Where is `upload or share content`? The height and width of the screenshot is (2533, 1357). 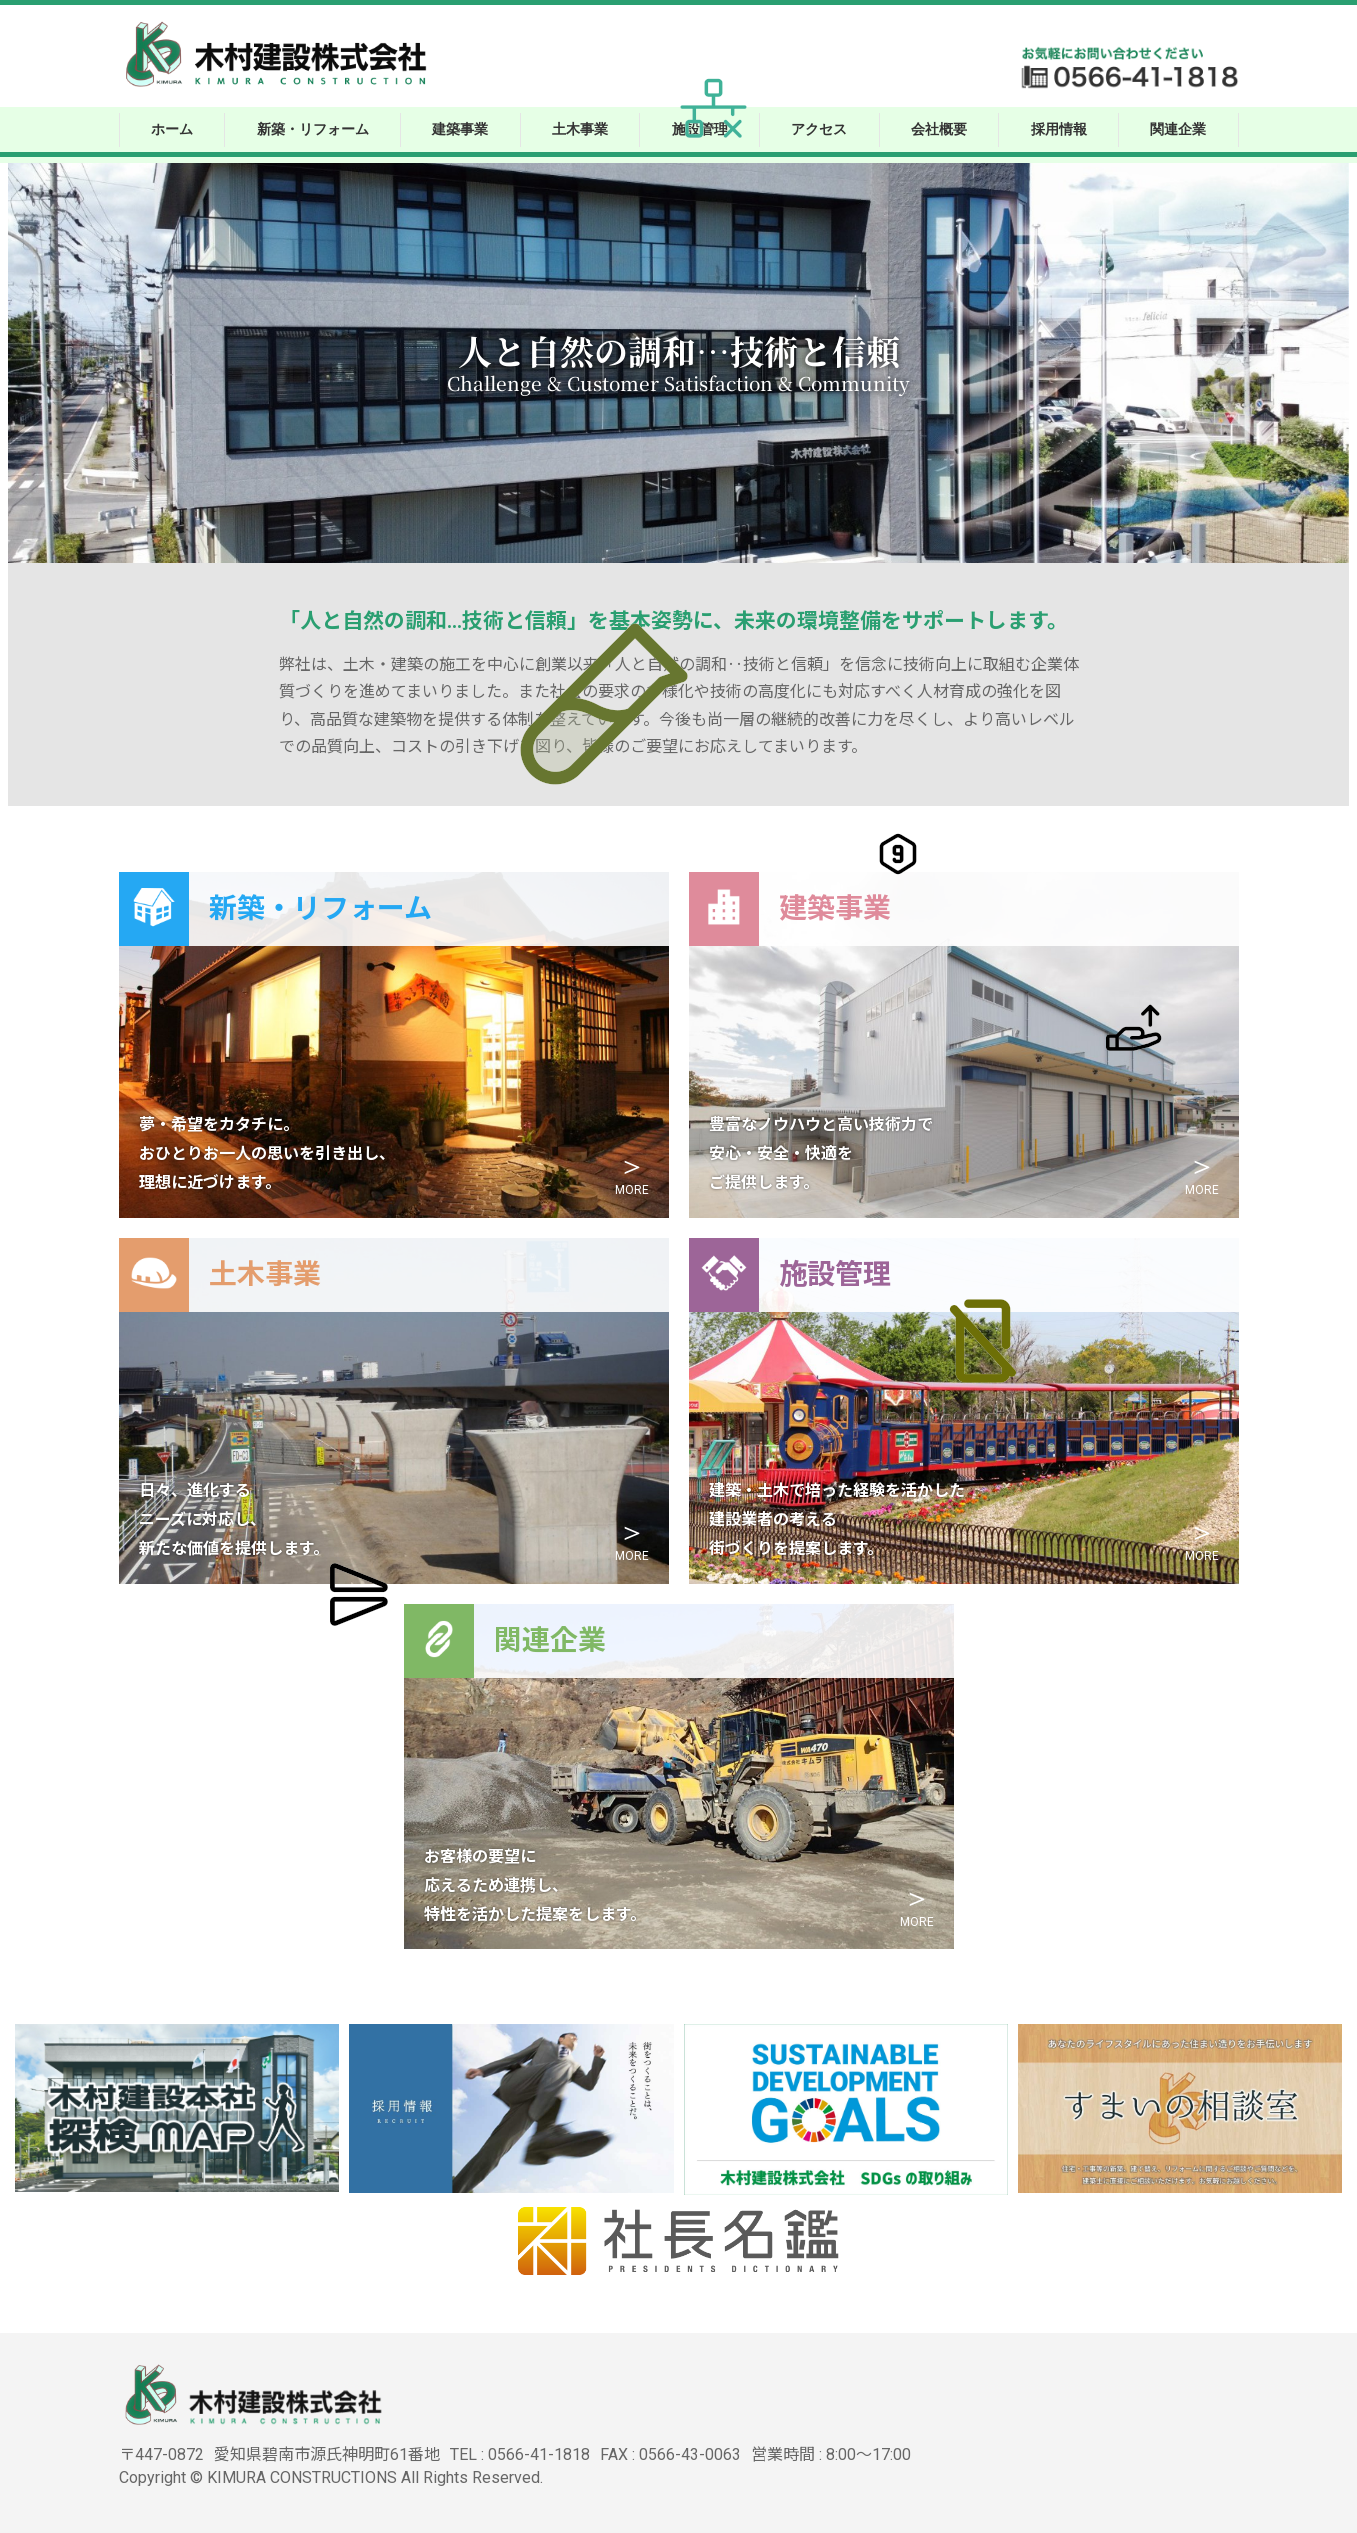 upload or share content is located at coordinates (1135, 1030).